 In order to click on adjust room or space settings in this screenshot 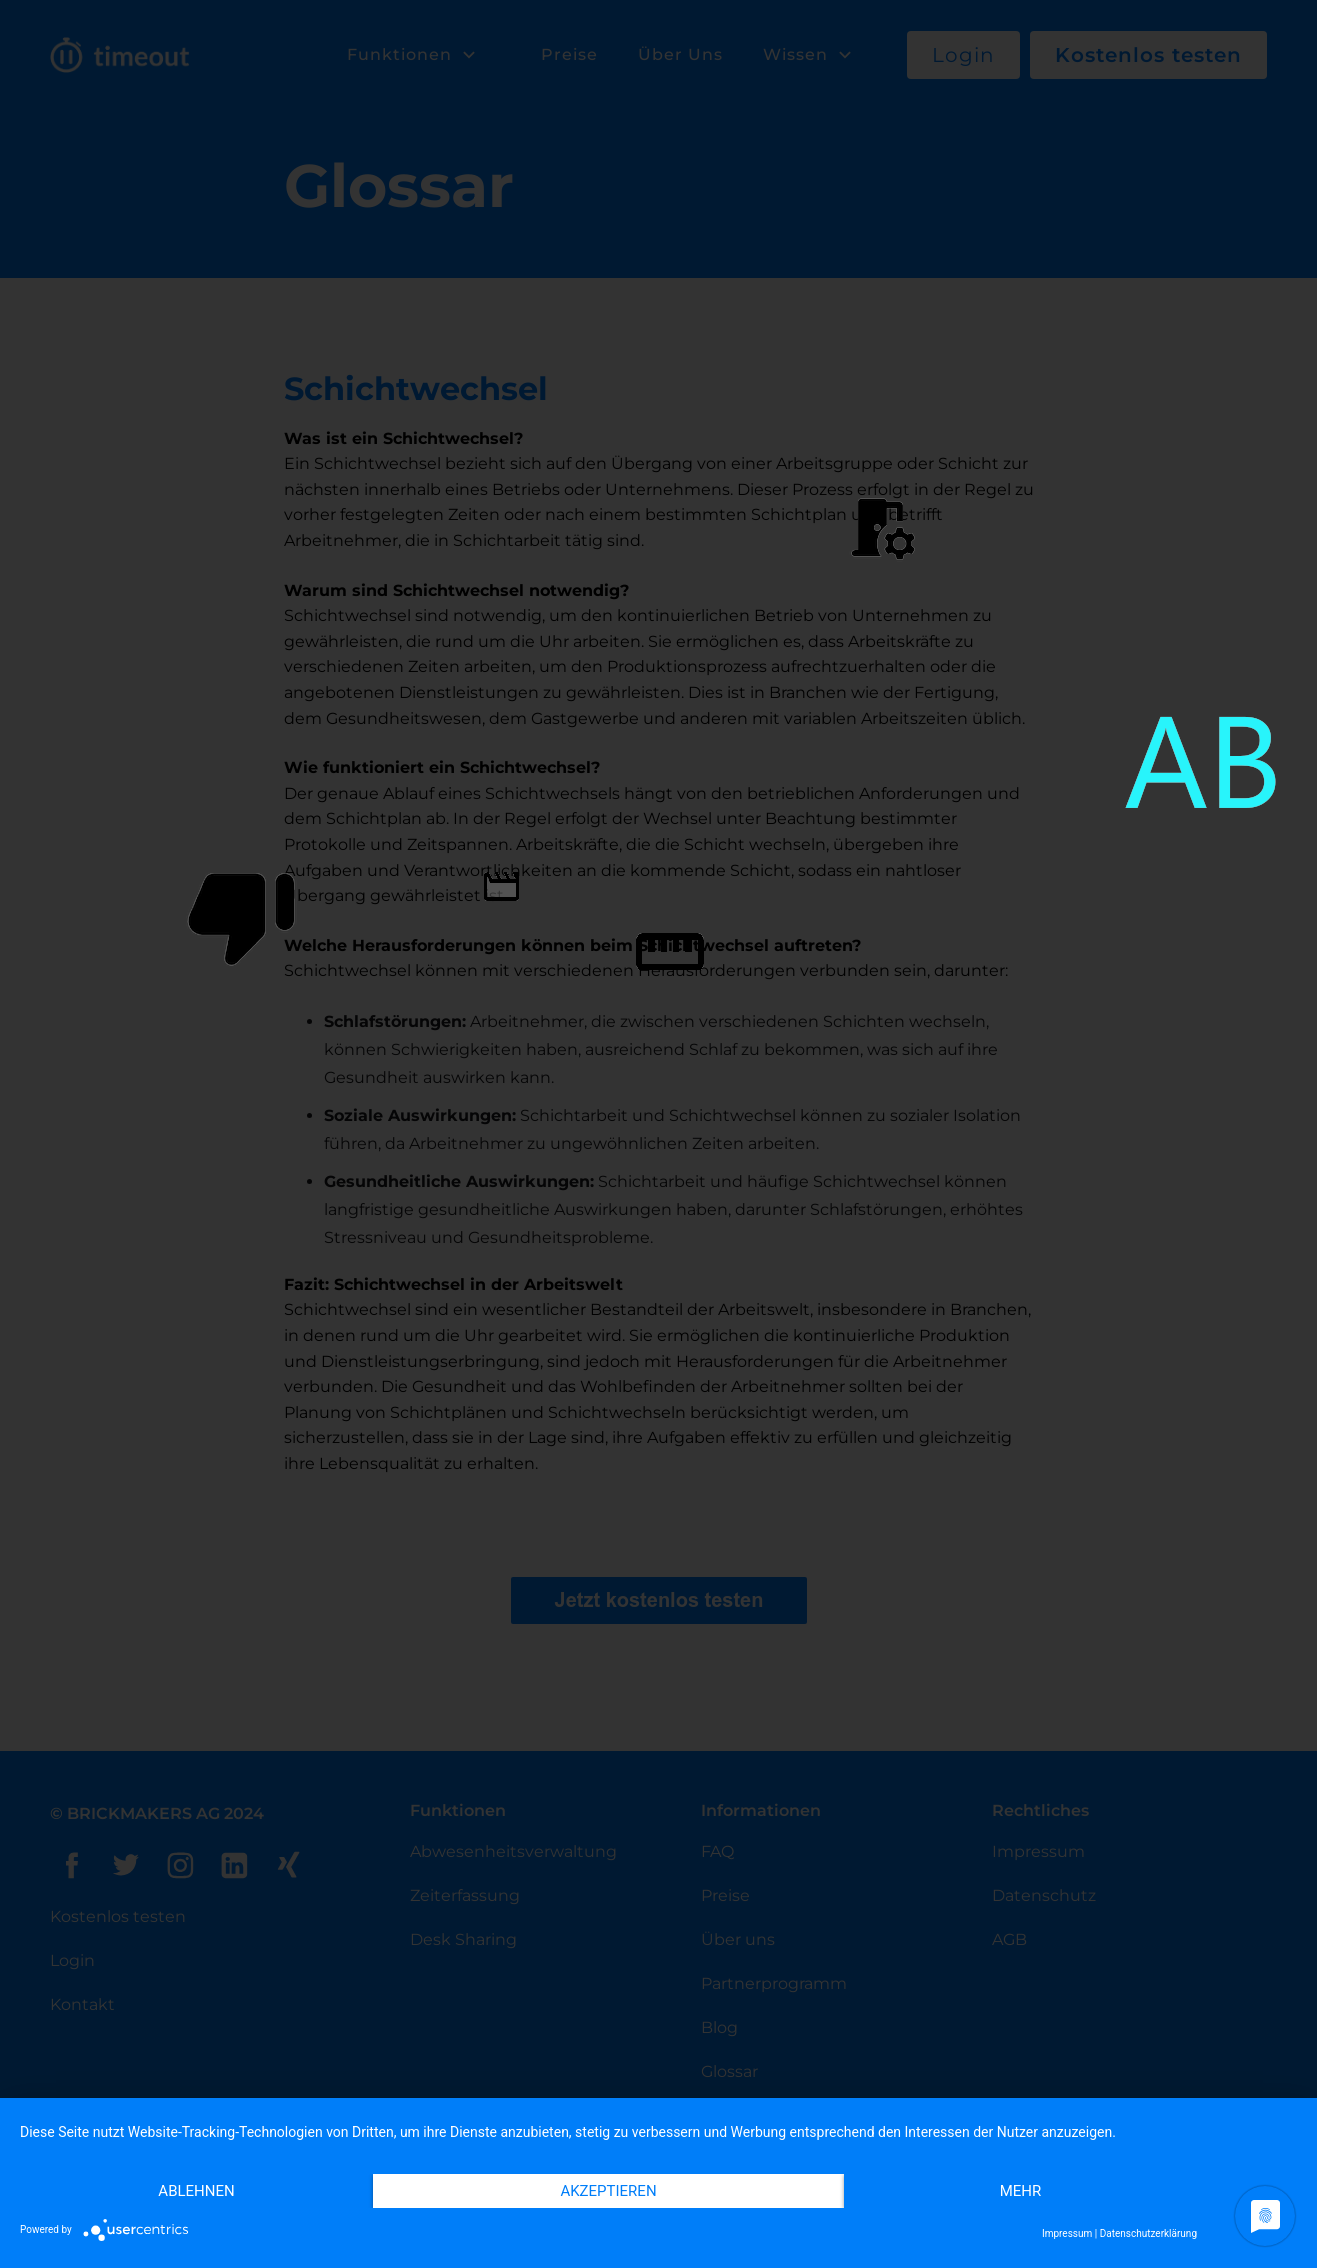, I will do `click(880, 527)`.